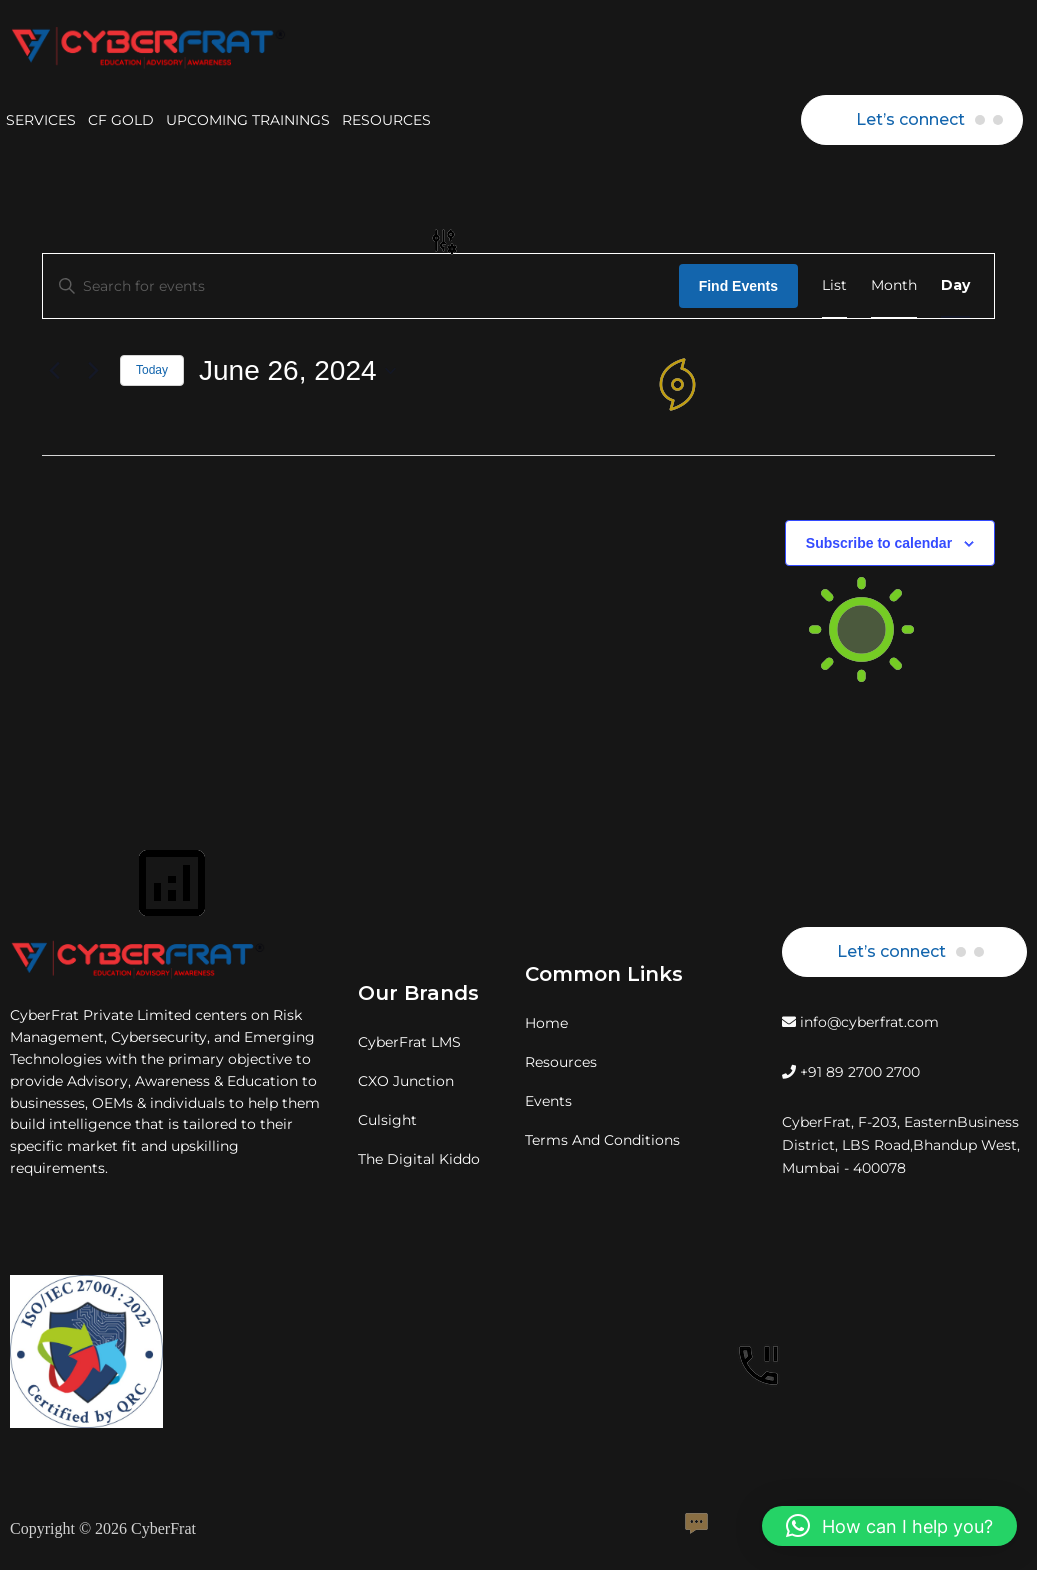  Describe the element at coordinates (696, 1523) in the screenshot. I see `open chat or messaging` at that location.